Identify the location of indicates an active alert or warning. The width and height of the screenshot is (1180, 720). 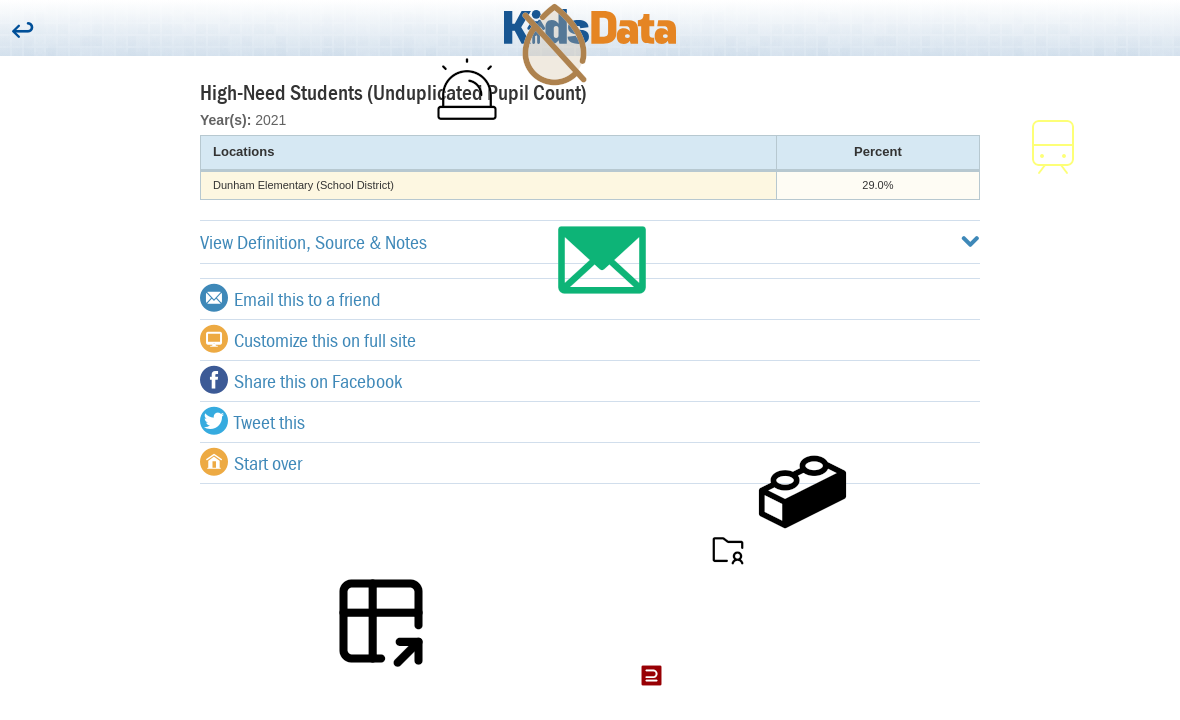
(467, 95).